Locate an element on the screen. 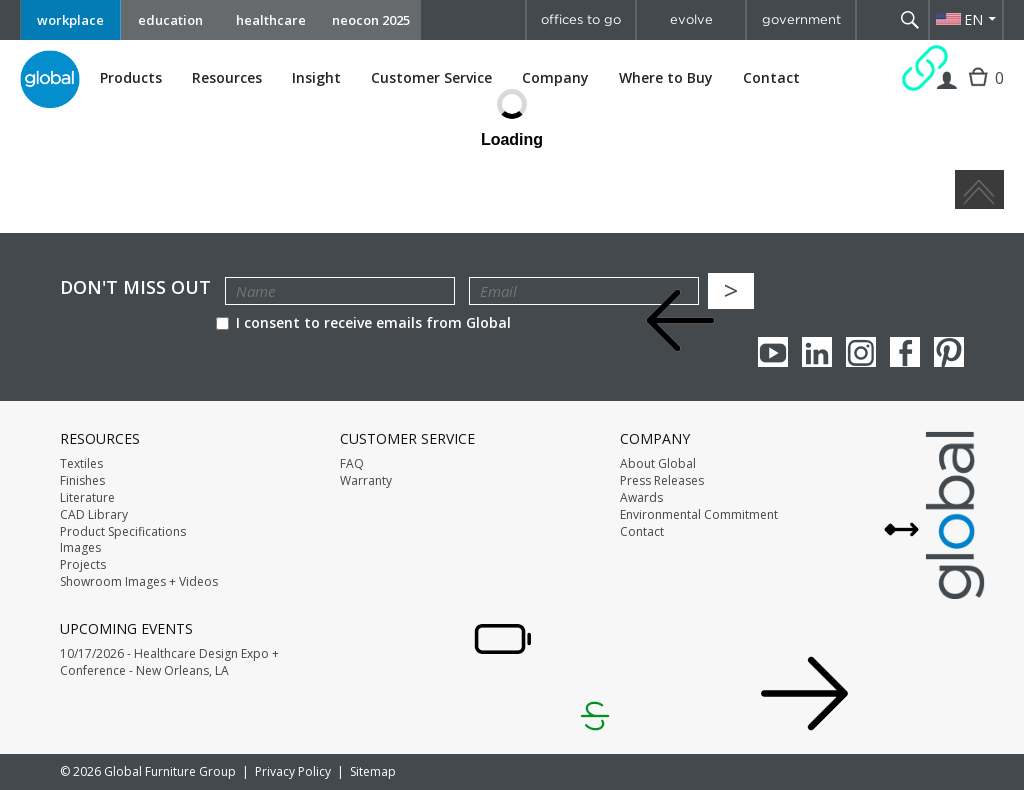 Image resolution: width=1024 pixels, height=790 pixels. navigate to next step or section is located at coordinates (901, 529).